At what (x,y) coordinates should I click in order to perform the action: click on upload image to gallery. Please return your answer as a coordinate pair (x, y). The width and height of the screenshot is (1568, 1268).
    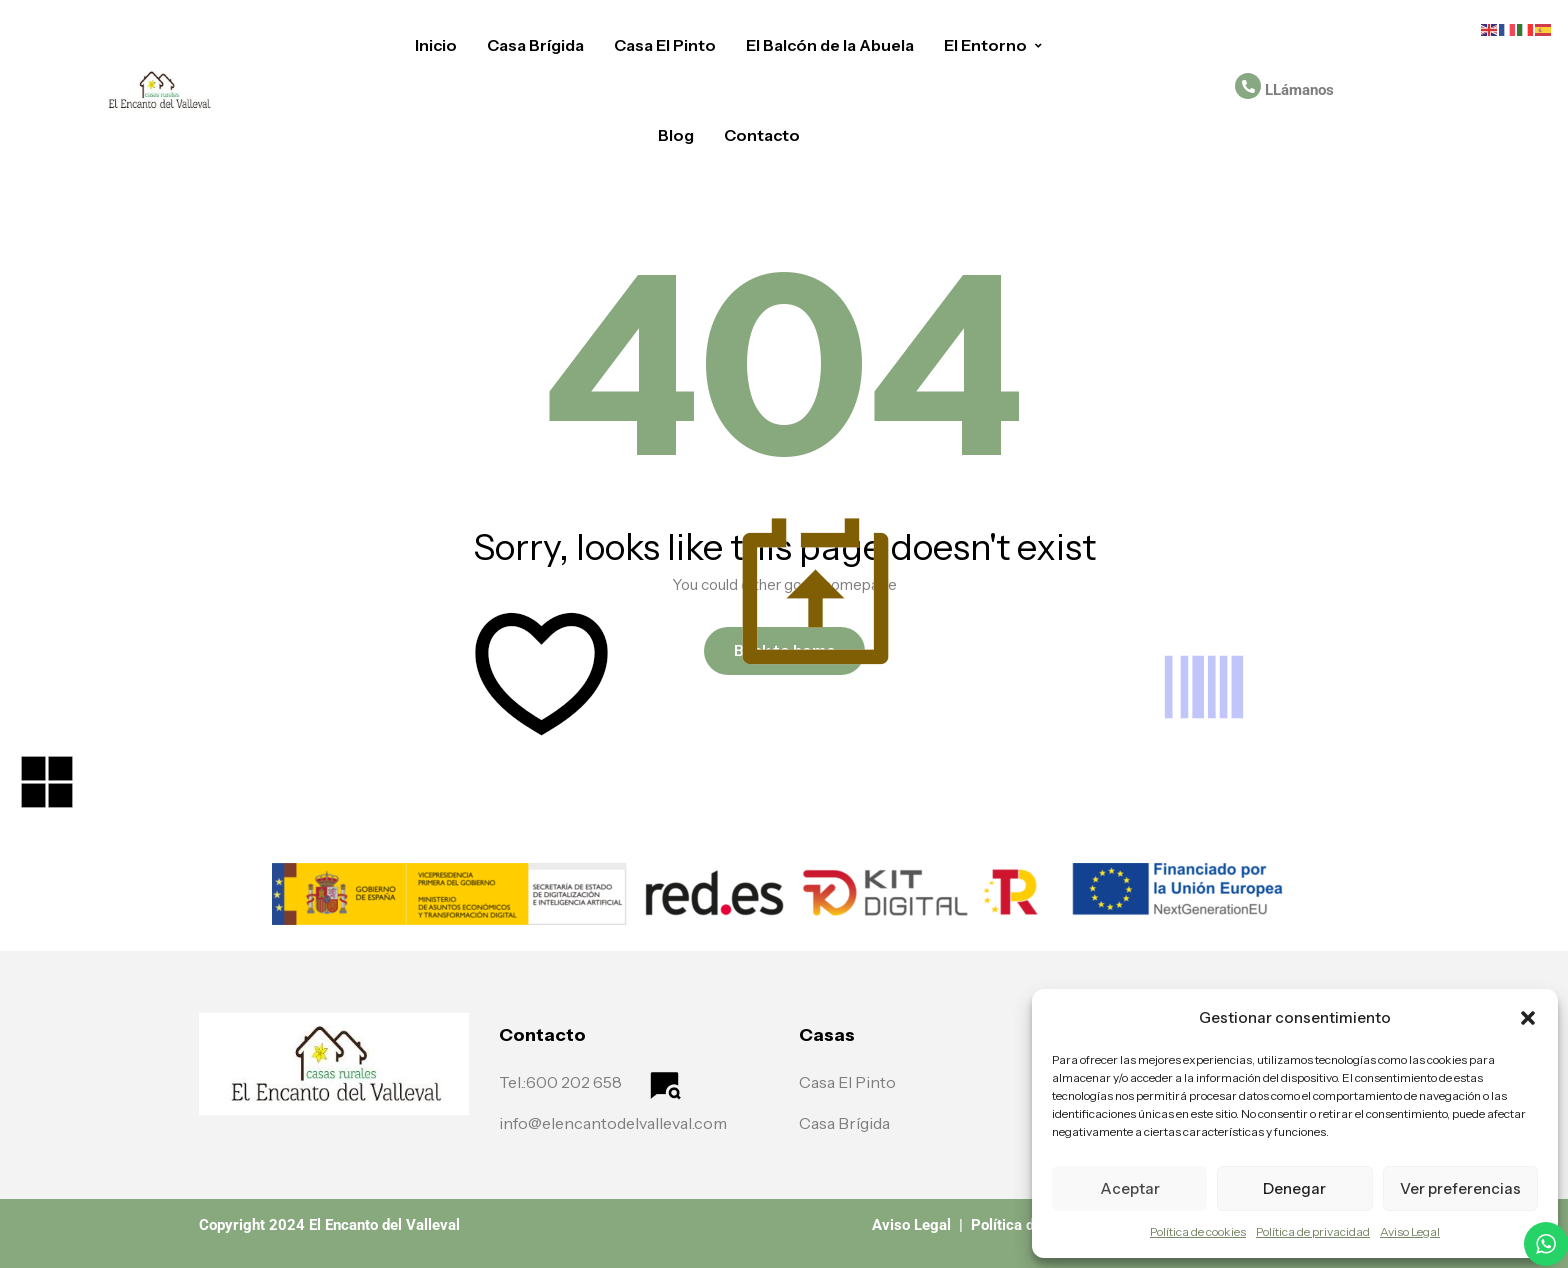
    Looking at the image, I should click on (815, 598).